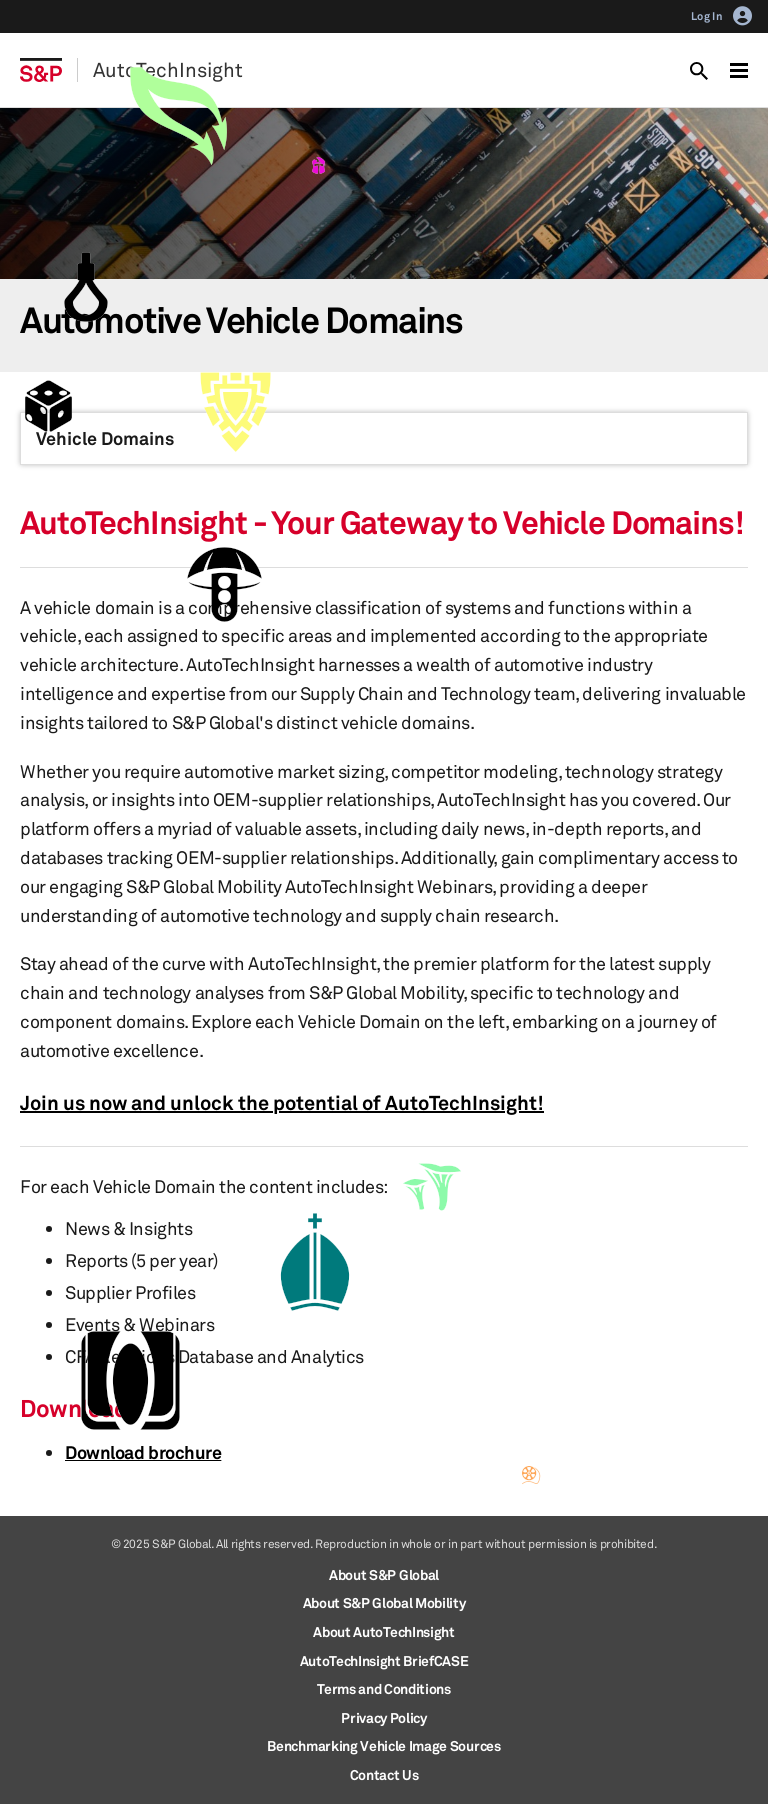 This screenshot has width=768, height=1804. Describe the element at coordinates (86, 287) in the screenshot. I see `suicide symbol` at that location.